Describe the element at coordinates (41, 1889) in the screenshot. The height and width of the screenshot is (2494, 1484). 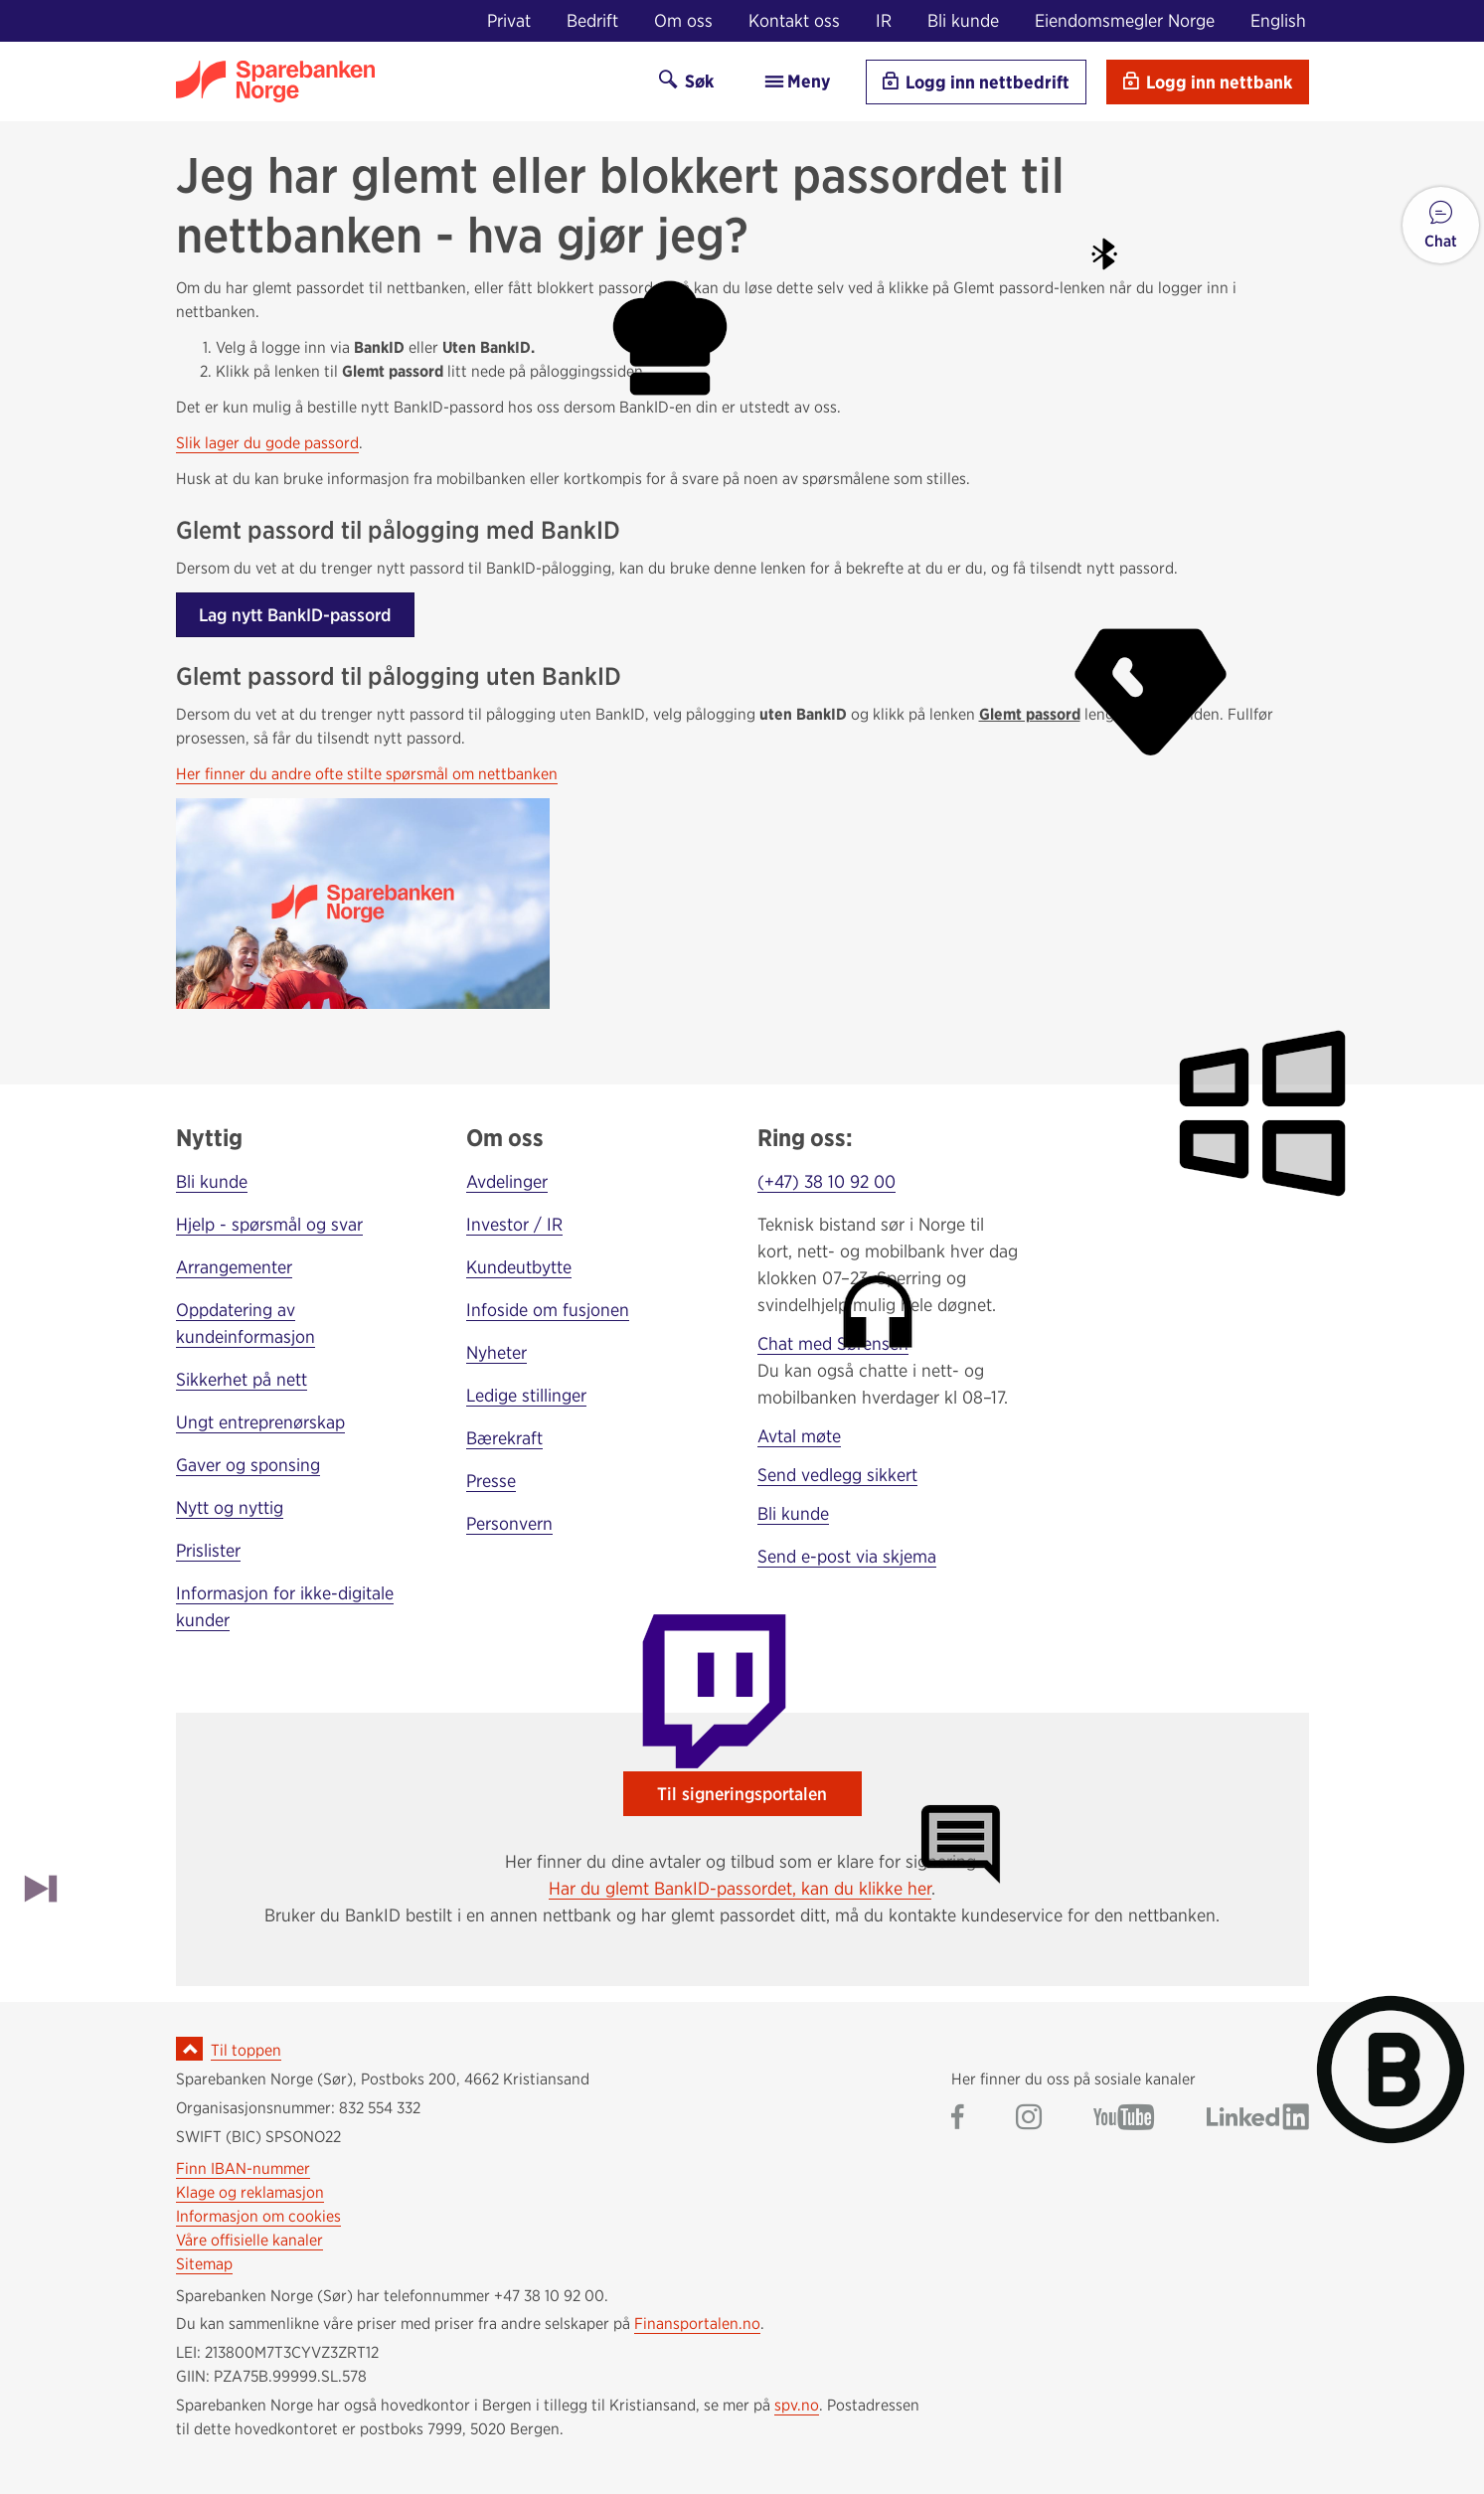
I see `skip to next track` at that location.